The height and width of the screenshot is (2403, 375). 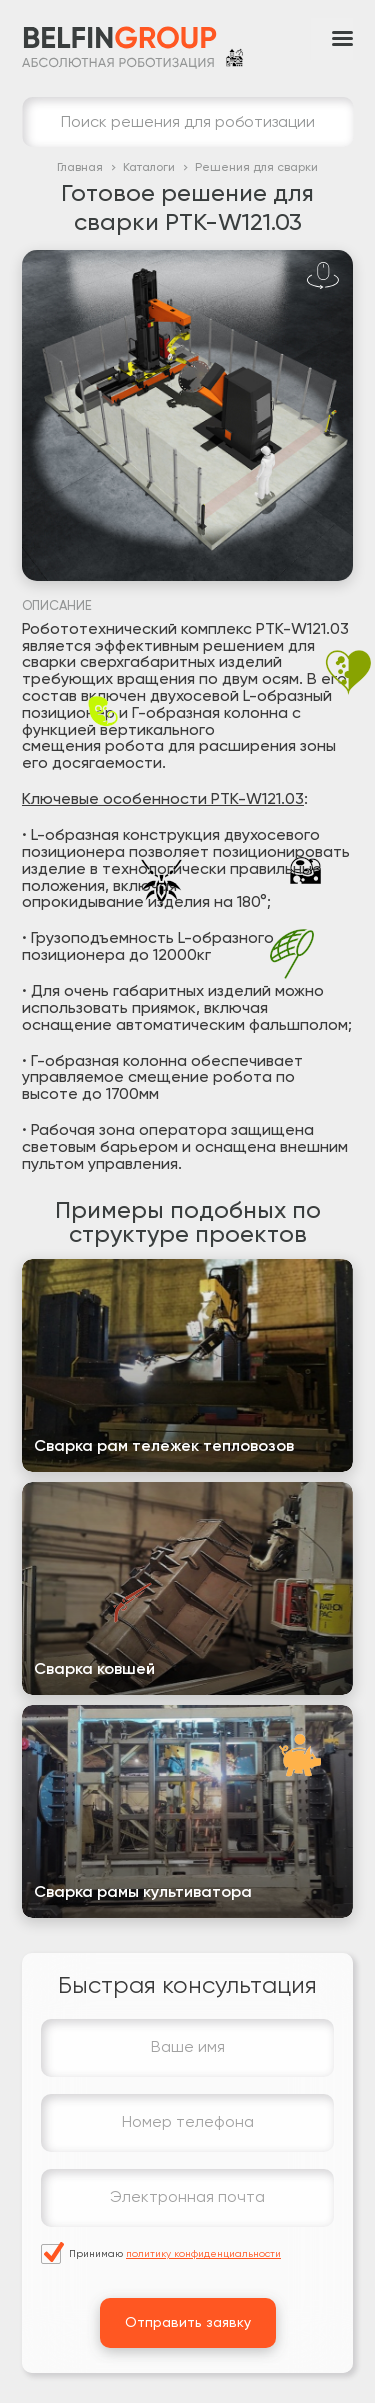 What do you see at coordinates (103, 711) in the screenshot?
I see `indicates pregnancy or fetal development status` at bounding box center [103, 711].